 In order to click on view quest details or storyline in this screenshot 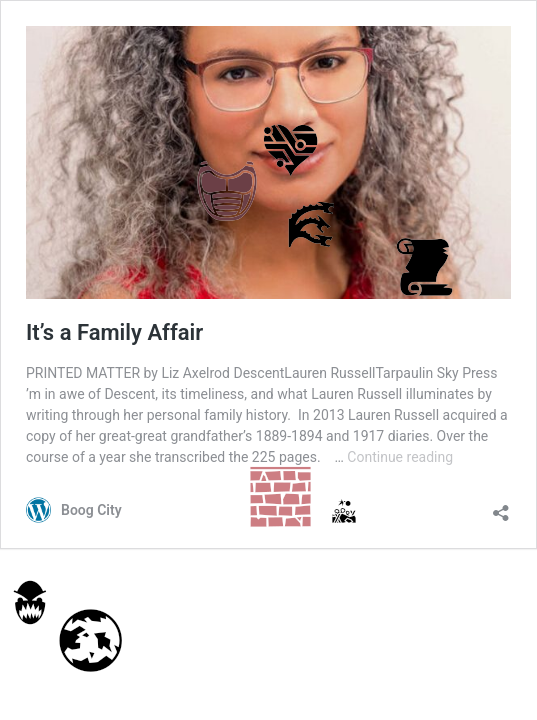, I will do `click(424, 267)`.